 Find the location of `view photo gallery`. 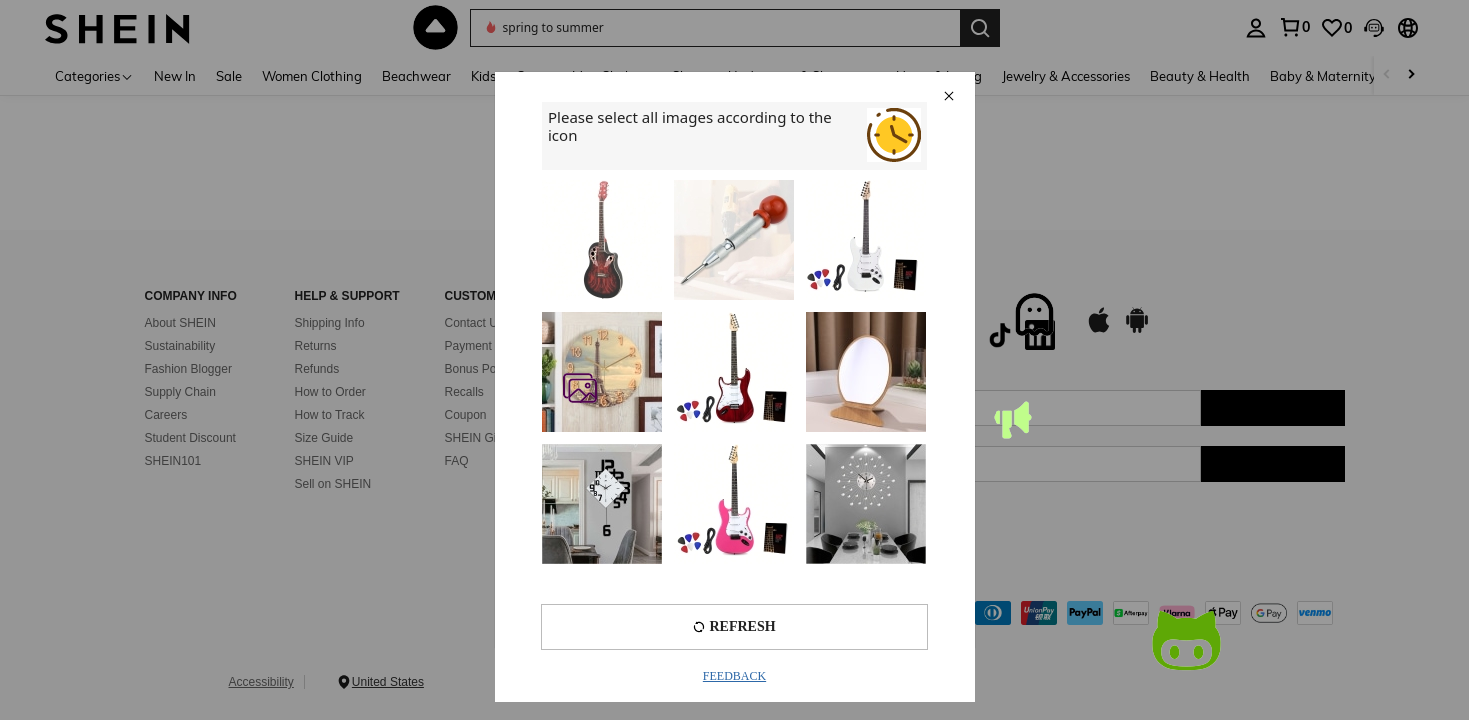

view photo gallery is located at coordinates (580, 388).